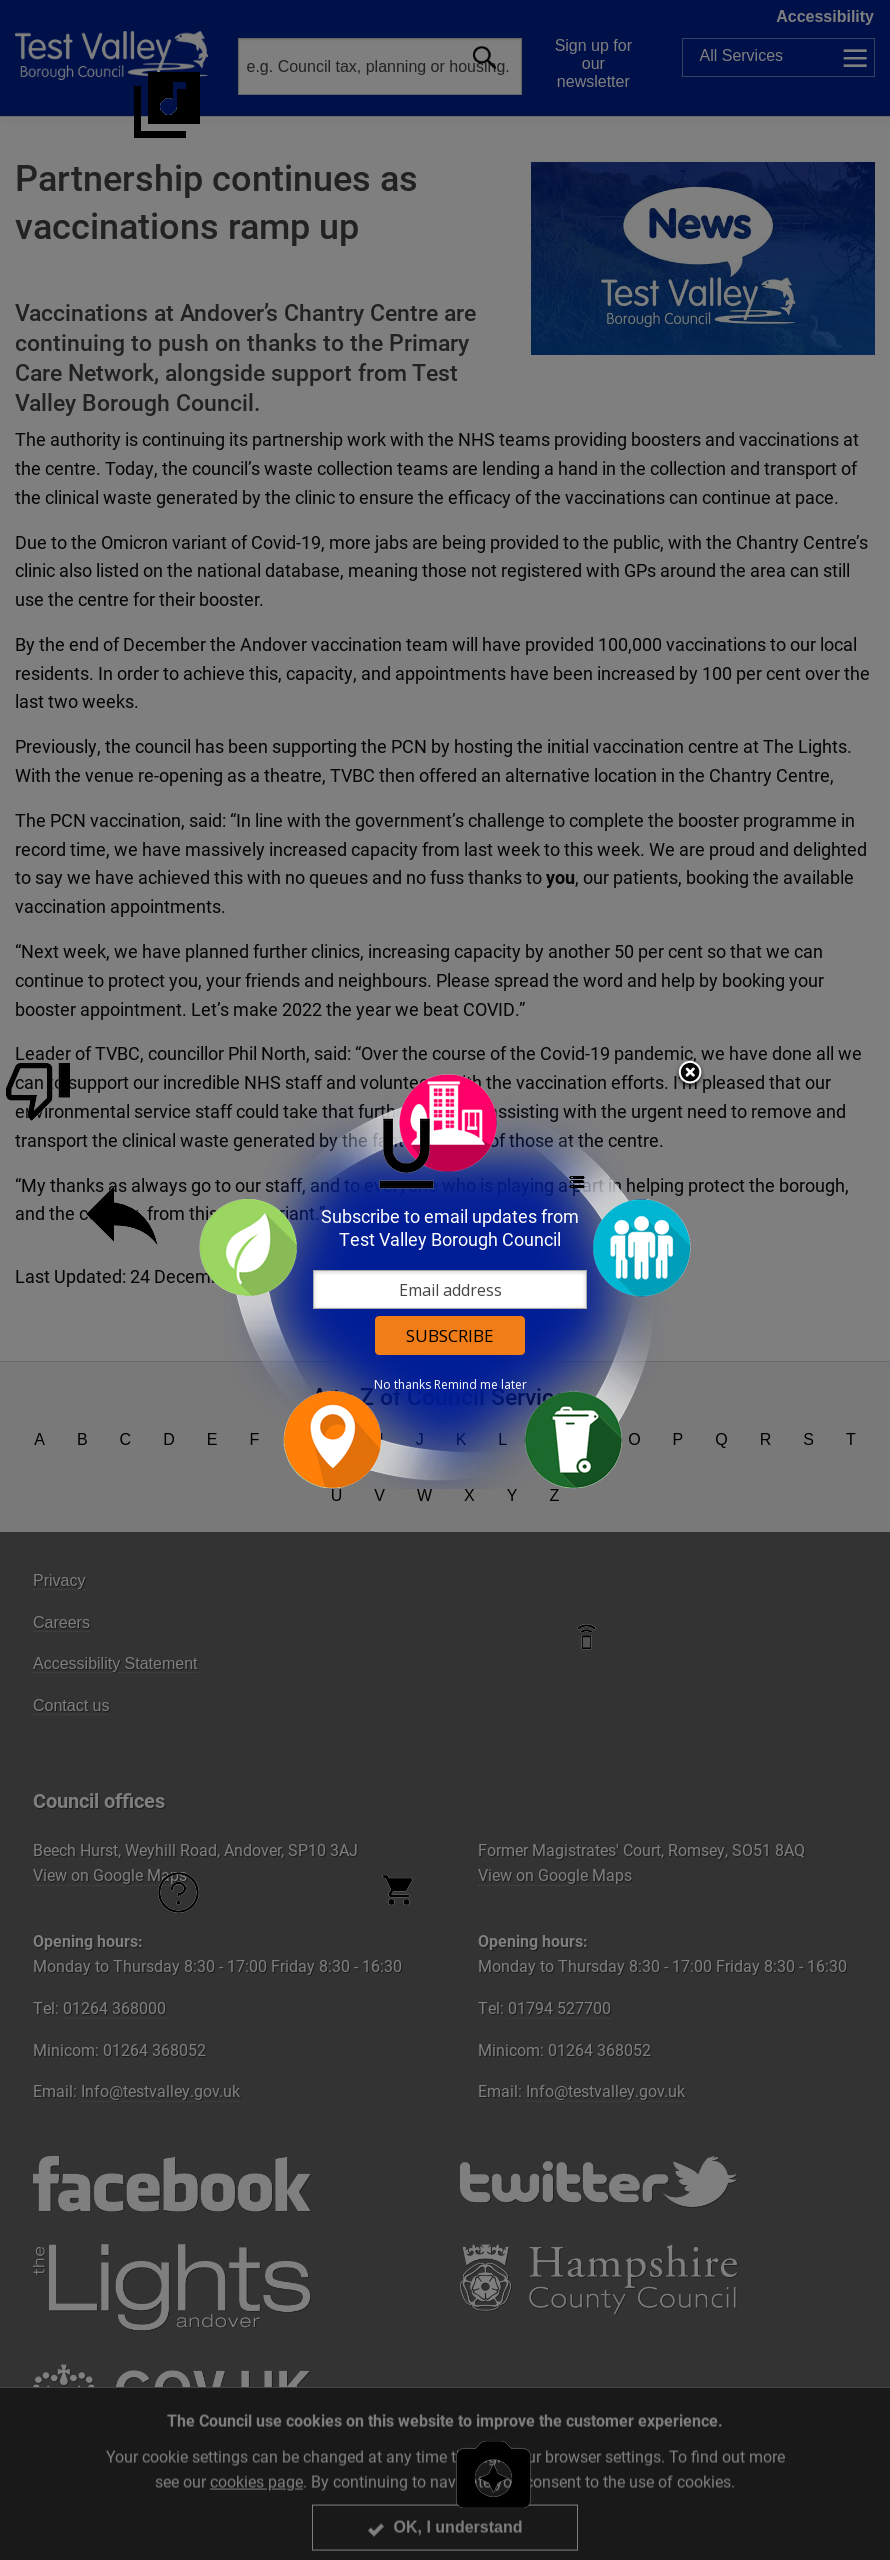  What do you see at coordinates (577, 1182) in the screenshot?
I see `view device storage settings` at bounding box center [577, 1182].